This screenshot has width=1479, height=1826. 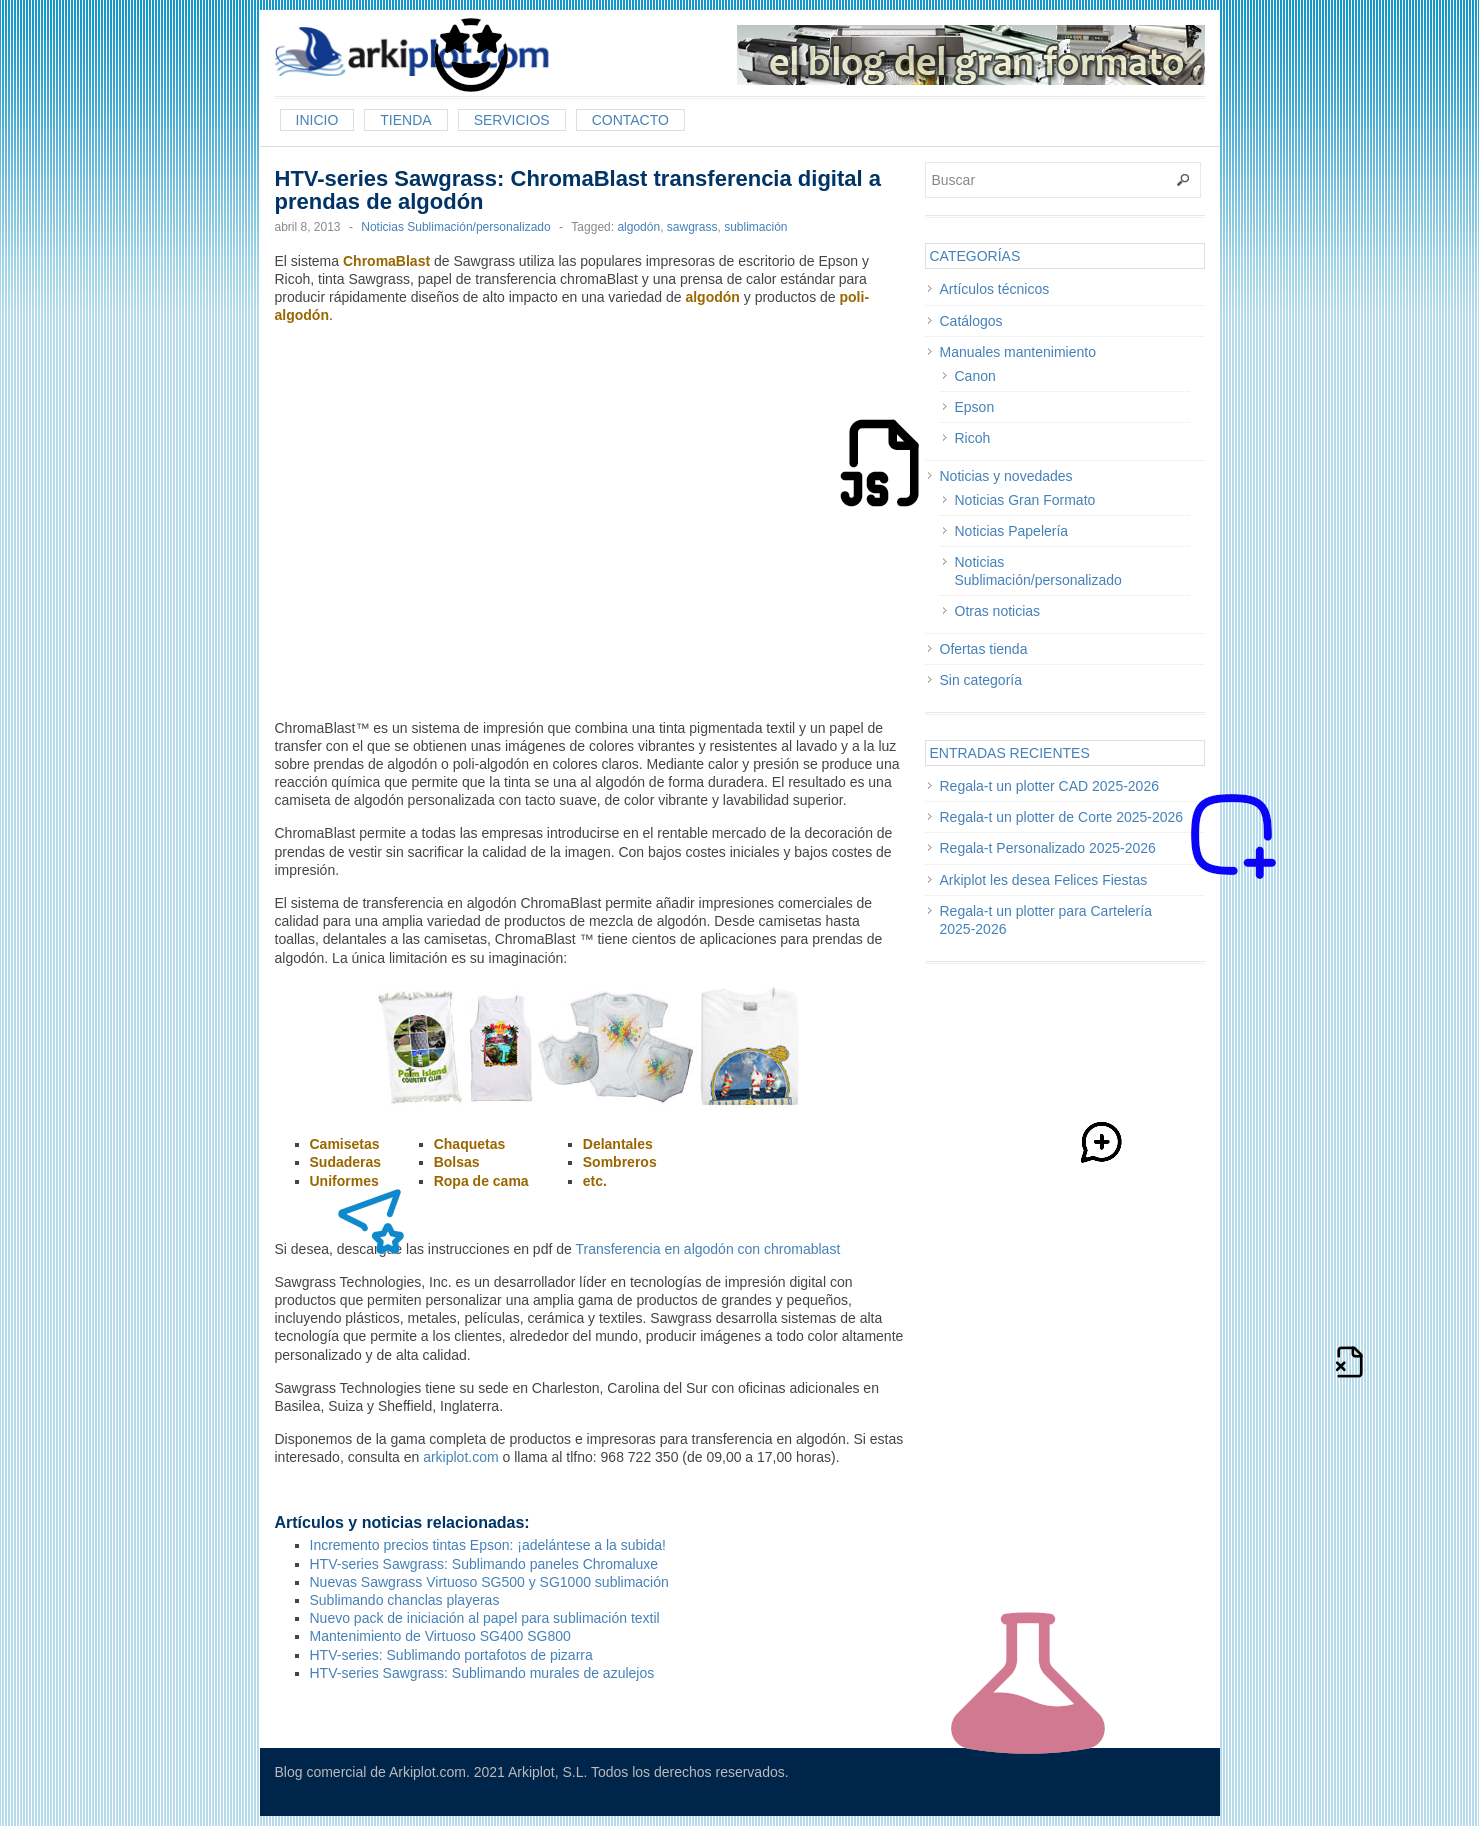 I want to click on rate something as amazing or five-star, so click(x=471, y=55).